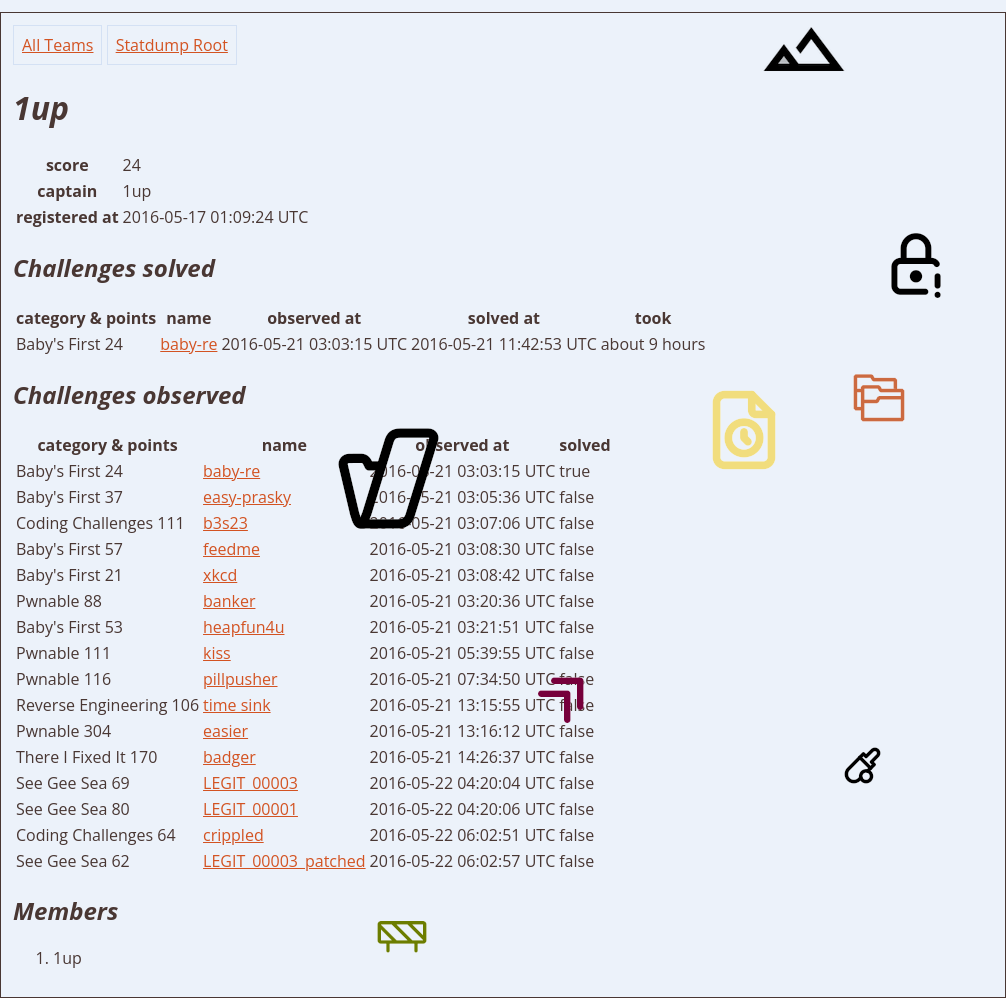 Image resolution: width=1006 pixels, height=998 pixels. I want to click on access project submodules, so click(879, 396).